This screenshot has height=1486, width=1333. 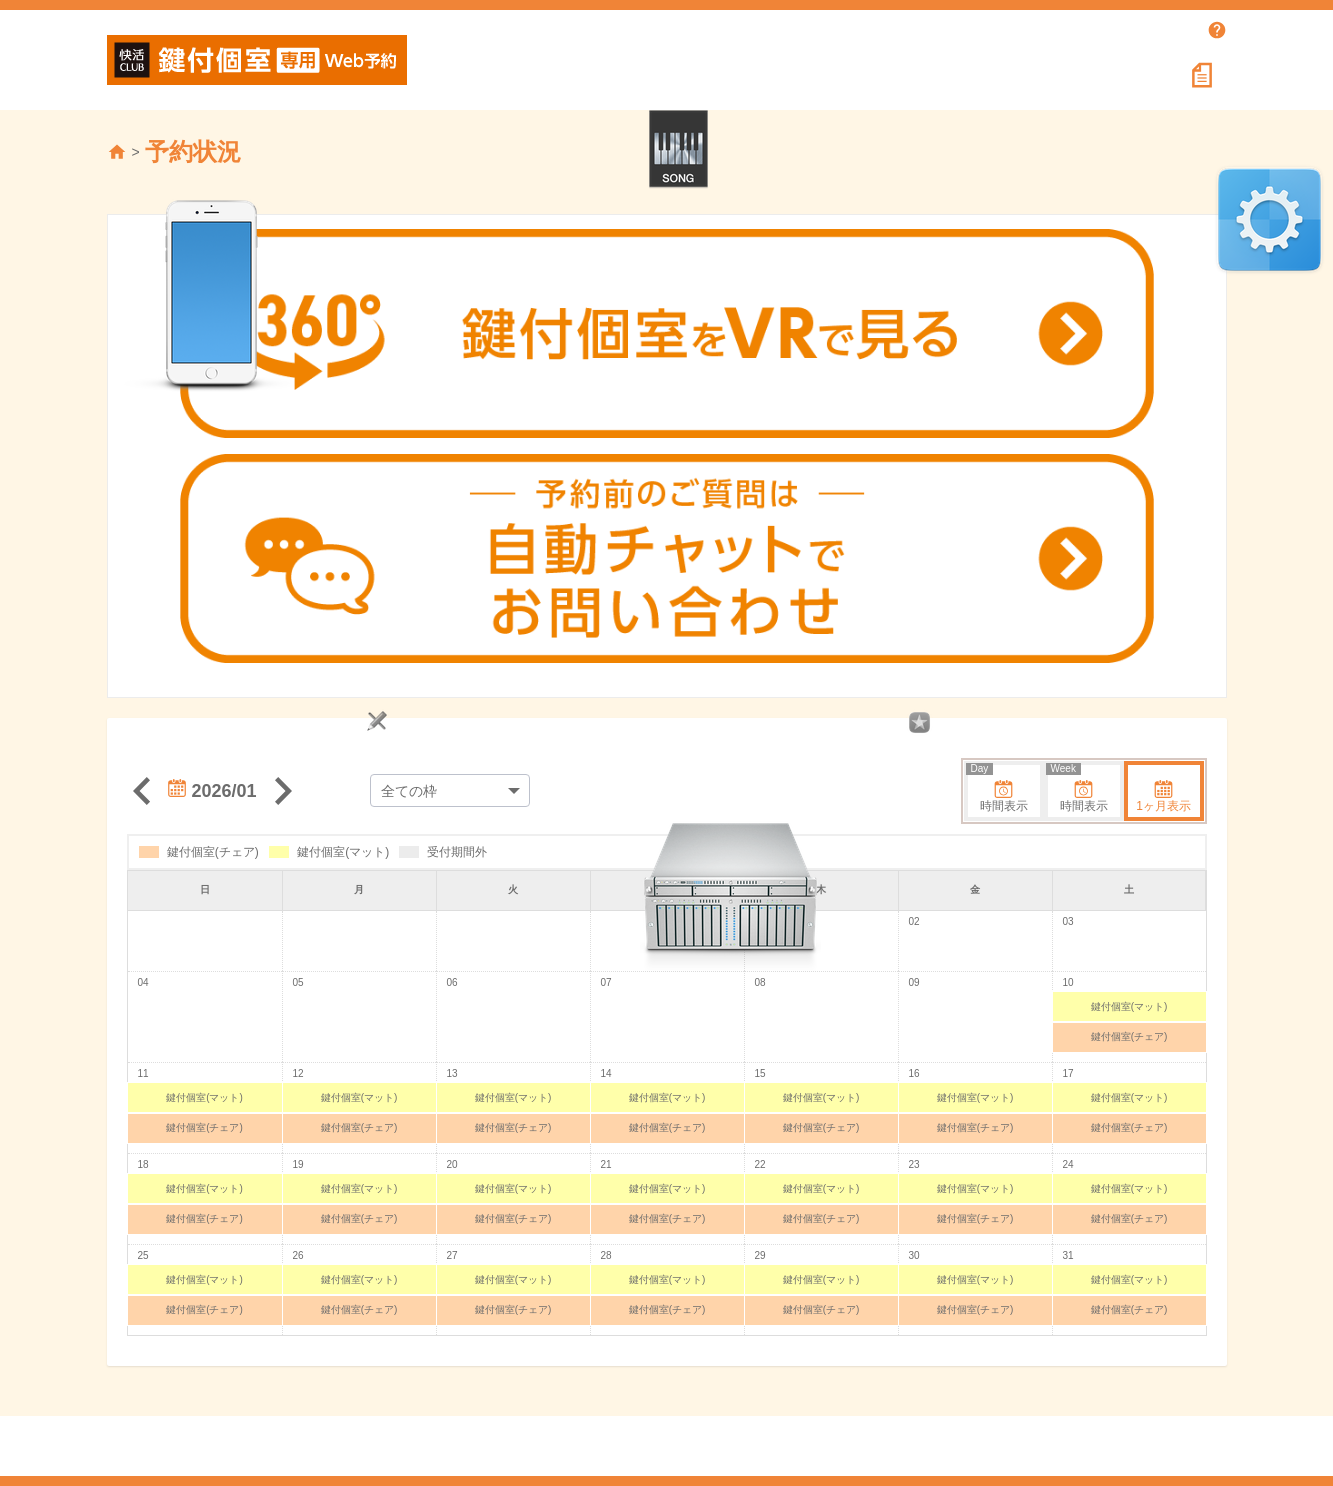 I want to click on xserve g4 server hardware device, so click(x=730, y=882).